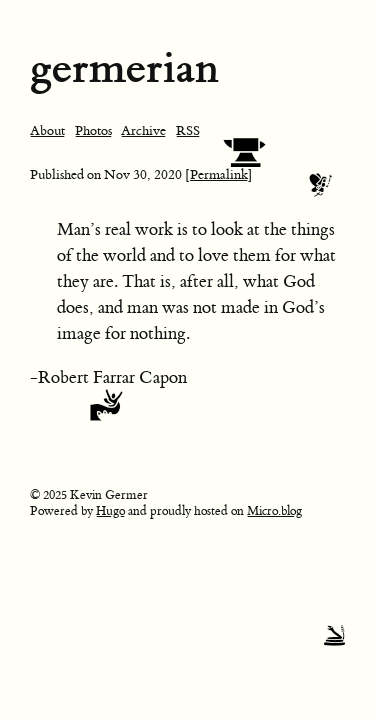 The height and width of the screenshot is (720, 375). Describe the element at coordinates (321, 185) in the screenshot. I see `access fairy tale or fantasy game content` at that location.